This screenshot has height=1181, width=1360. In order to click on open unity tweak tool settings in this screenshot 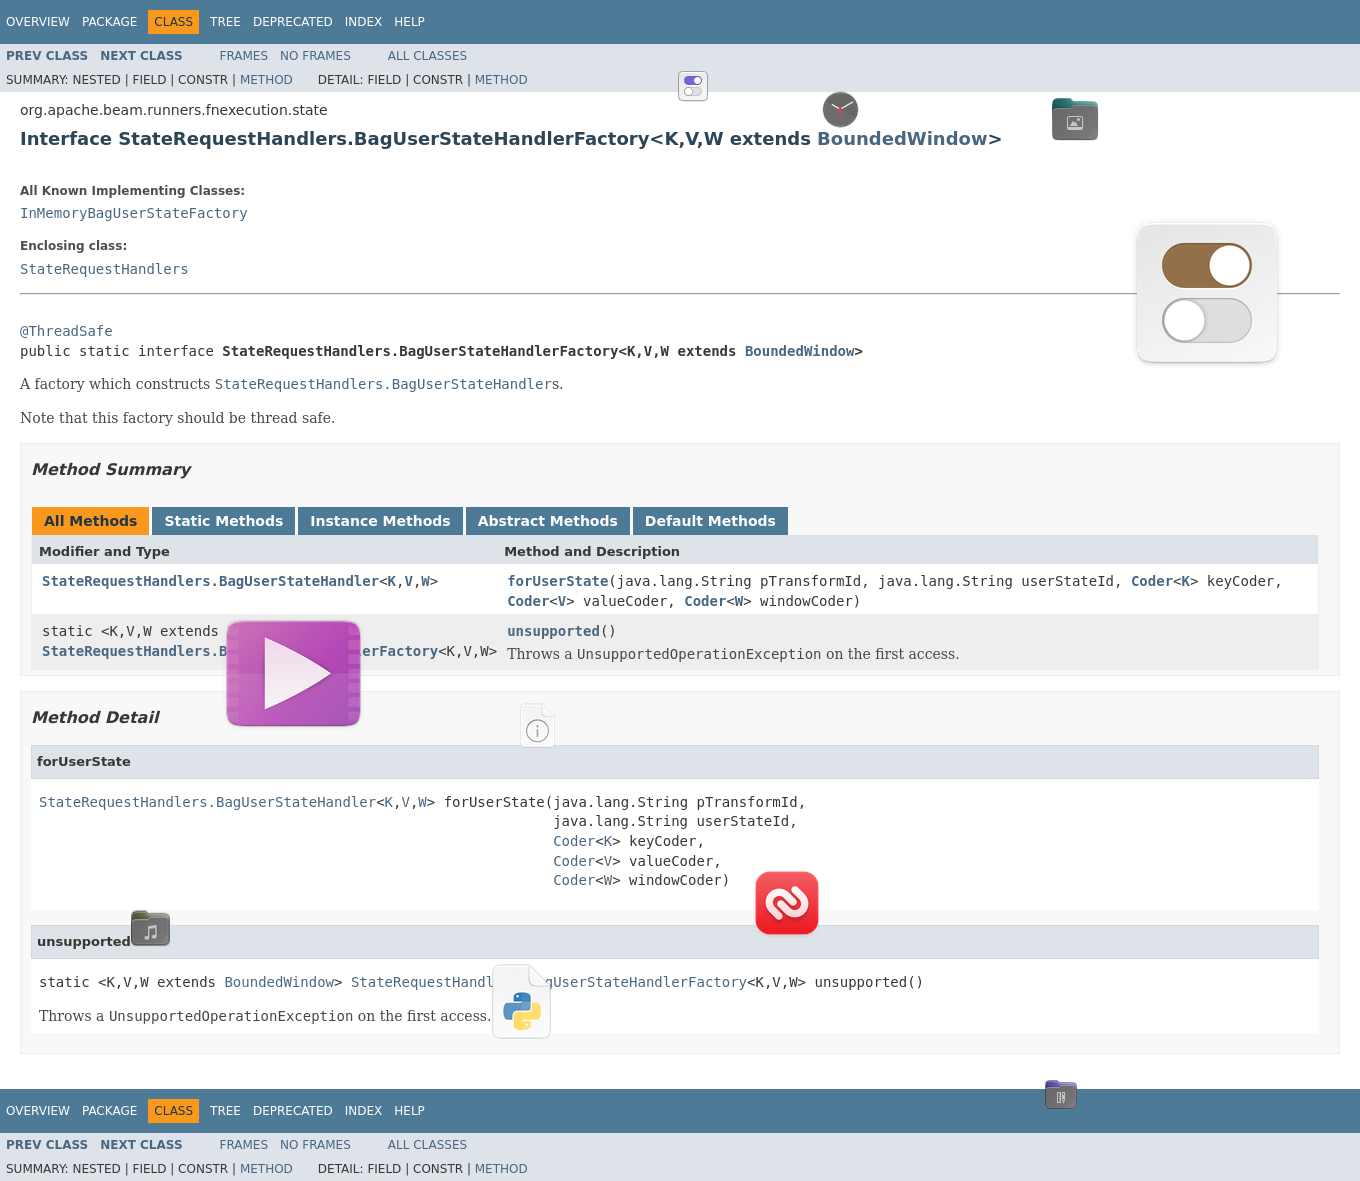, I will do `click(693, 86)`.